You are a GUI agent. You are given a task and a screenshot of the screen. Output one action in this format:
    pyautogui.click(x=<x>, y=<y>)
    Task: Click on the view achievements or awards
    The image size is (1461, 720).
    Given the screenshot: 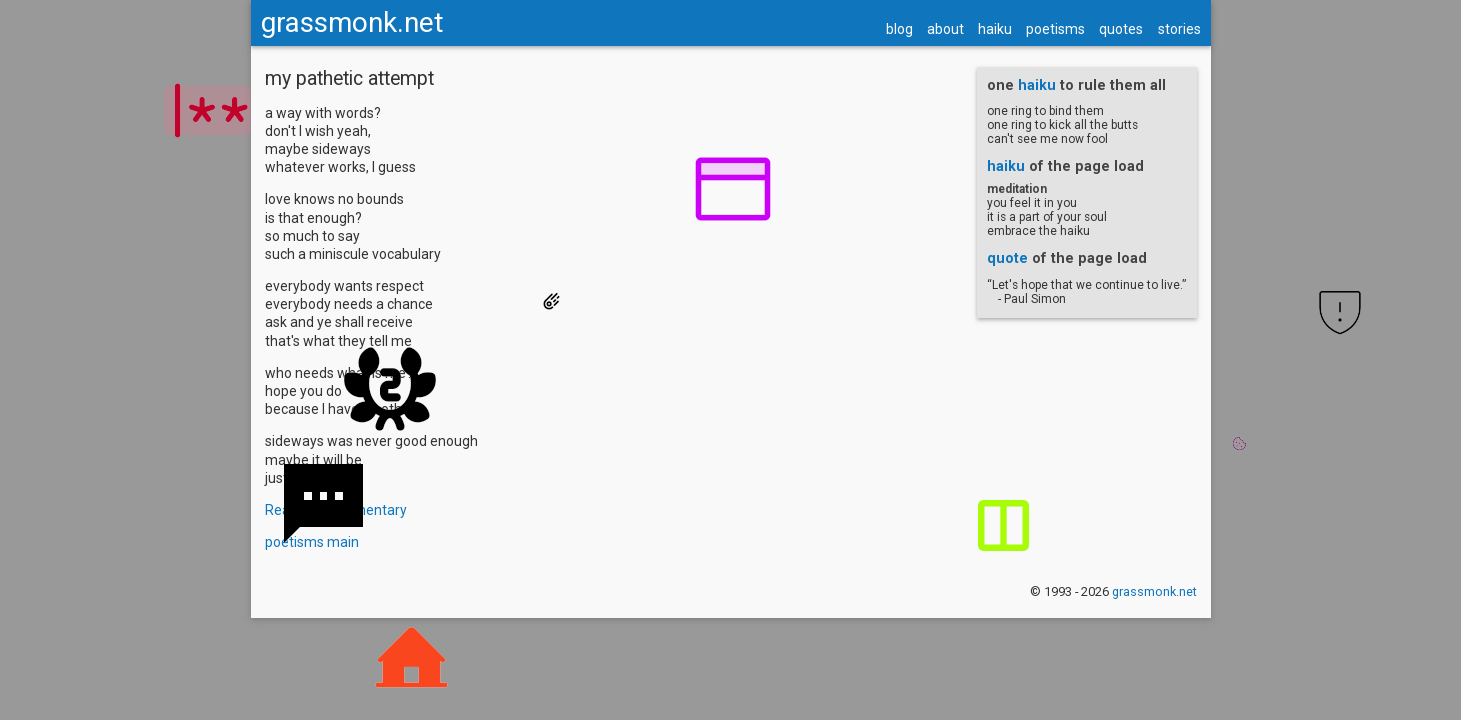 What is the action you would take?
    pyautogui.click(x=390, y=389)
    